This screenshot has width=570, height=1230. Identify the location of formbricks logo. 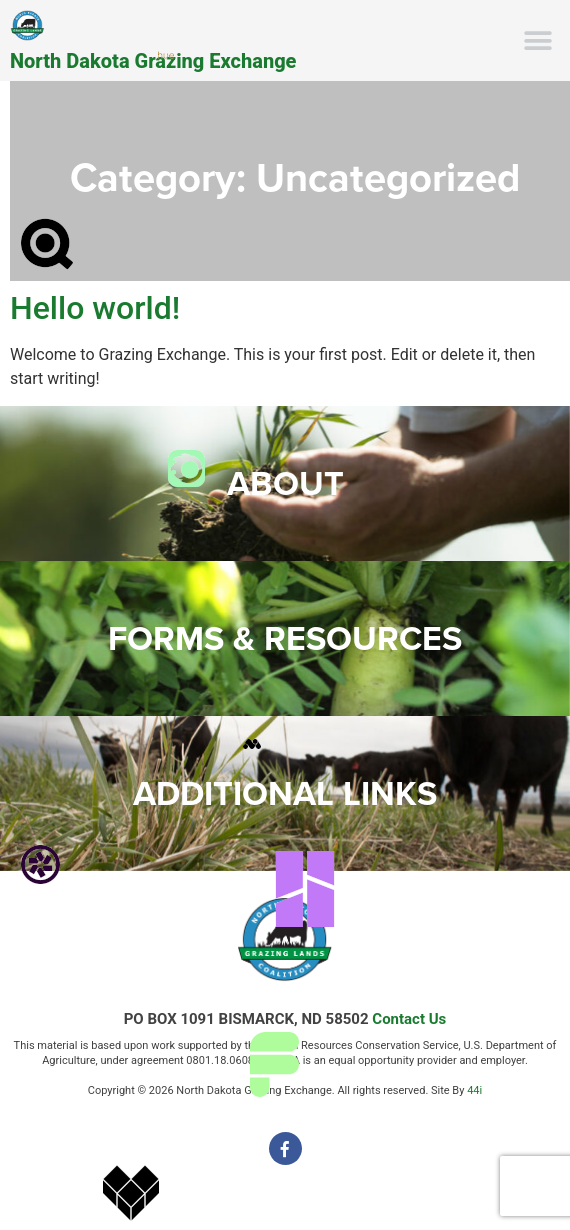
(274, 1064).